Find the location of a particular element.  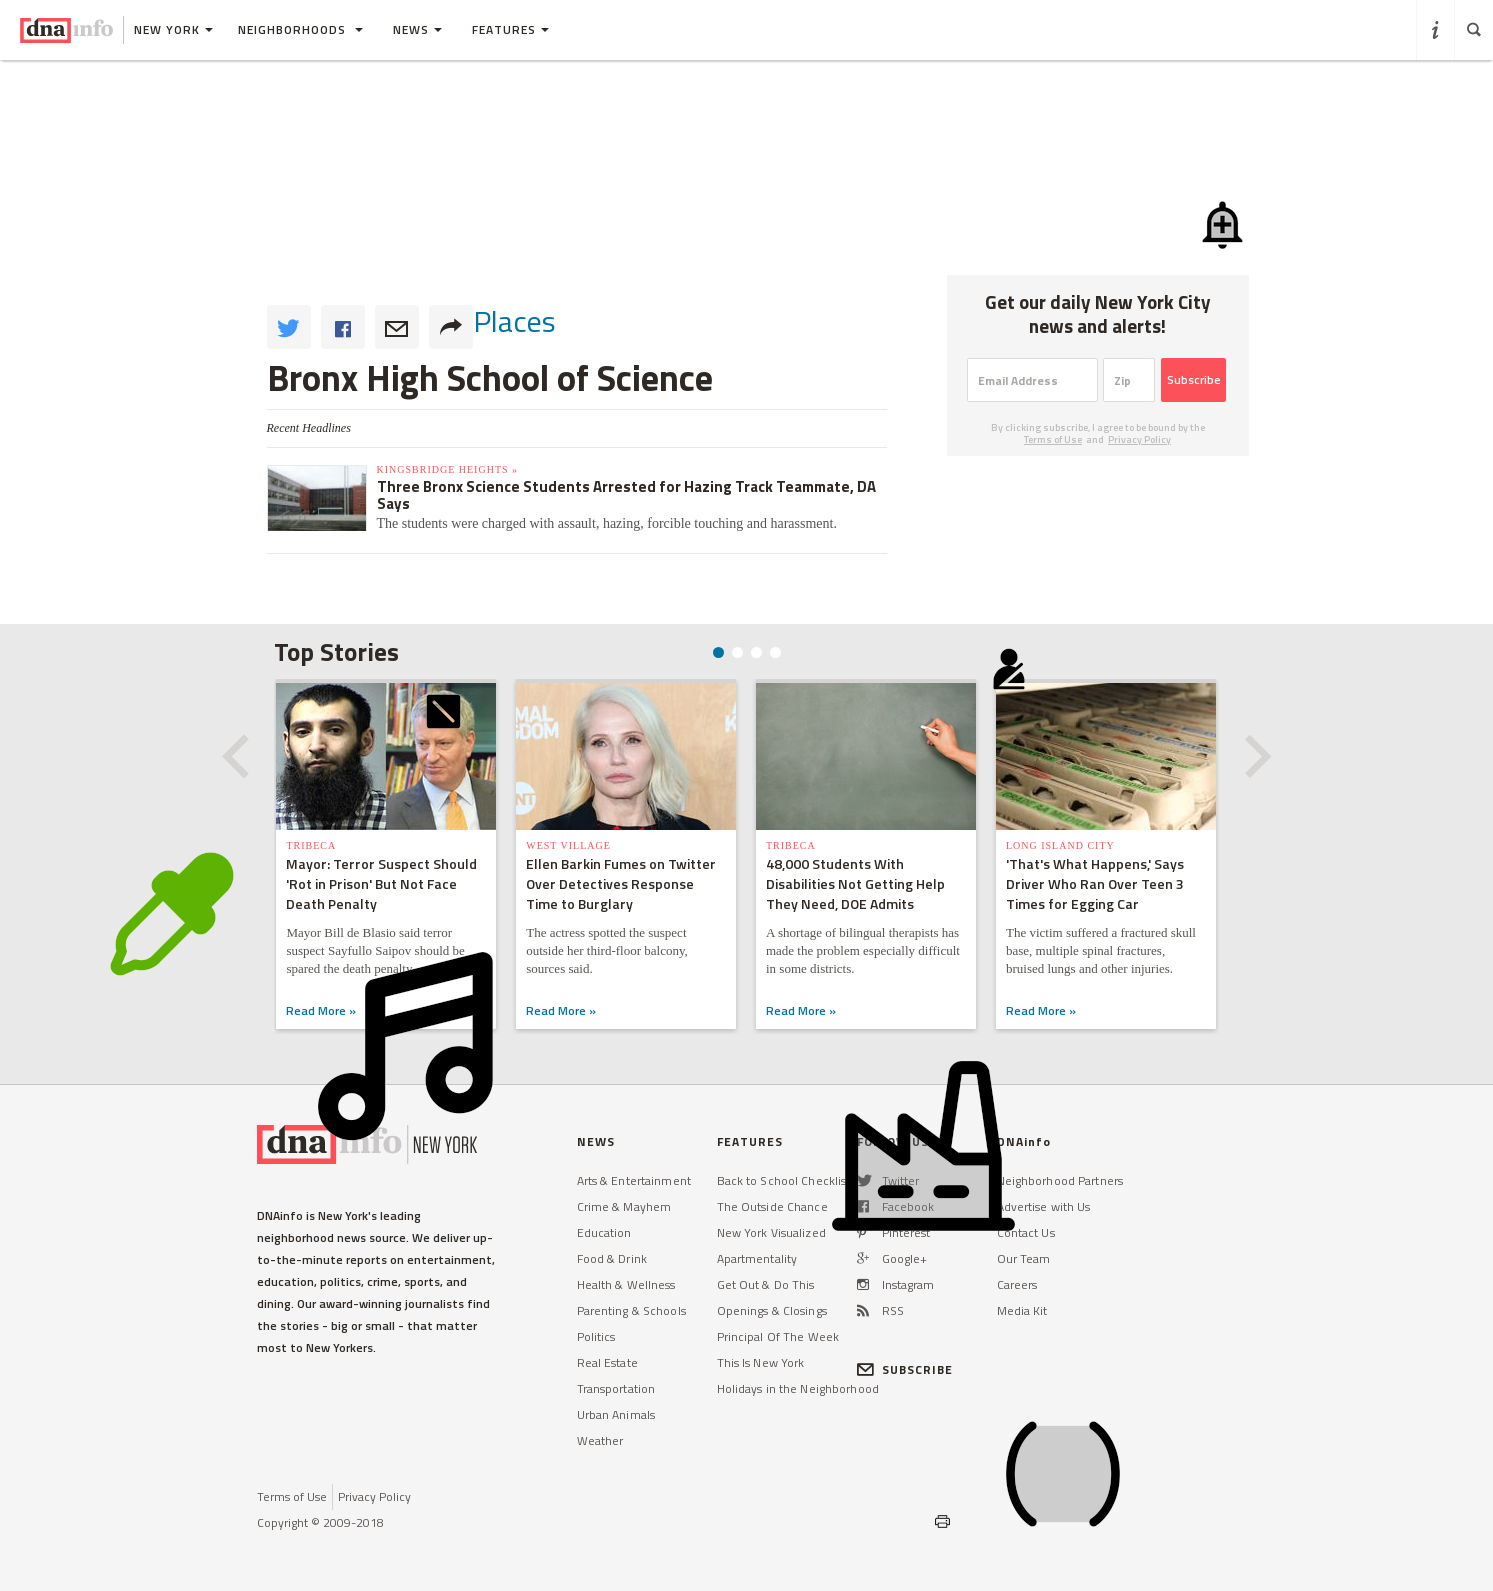

print the current document is located at coordinates (942, 1521).